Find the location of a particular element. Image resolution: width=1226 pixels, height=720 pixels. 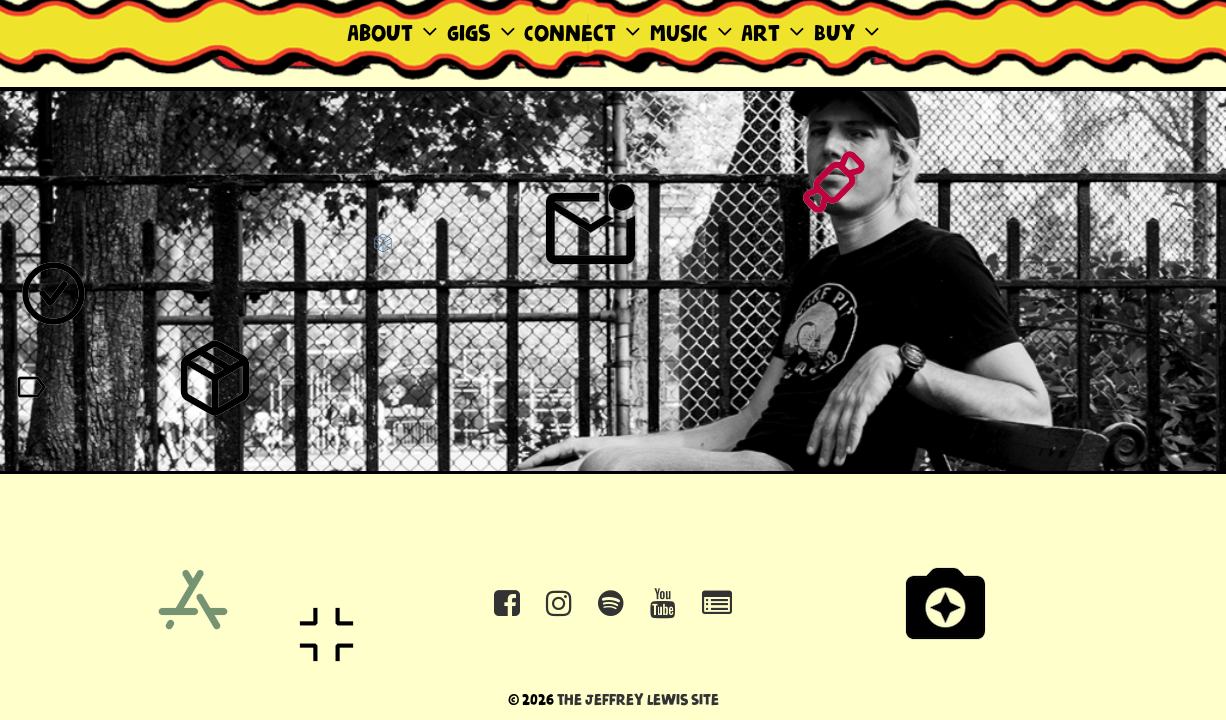

enhance or improve photo quality is located at coordinates (945, 603).